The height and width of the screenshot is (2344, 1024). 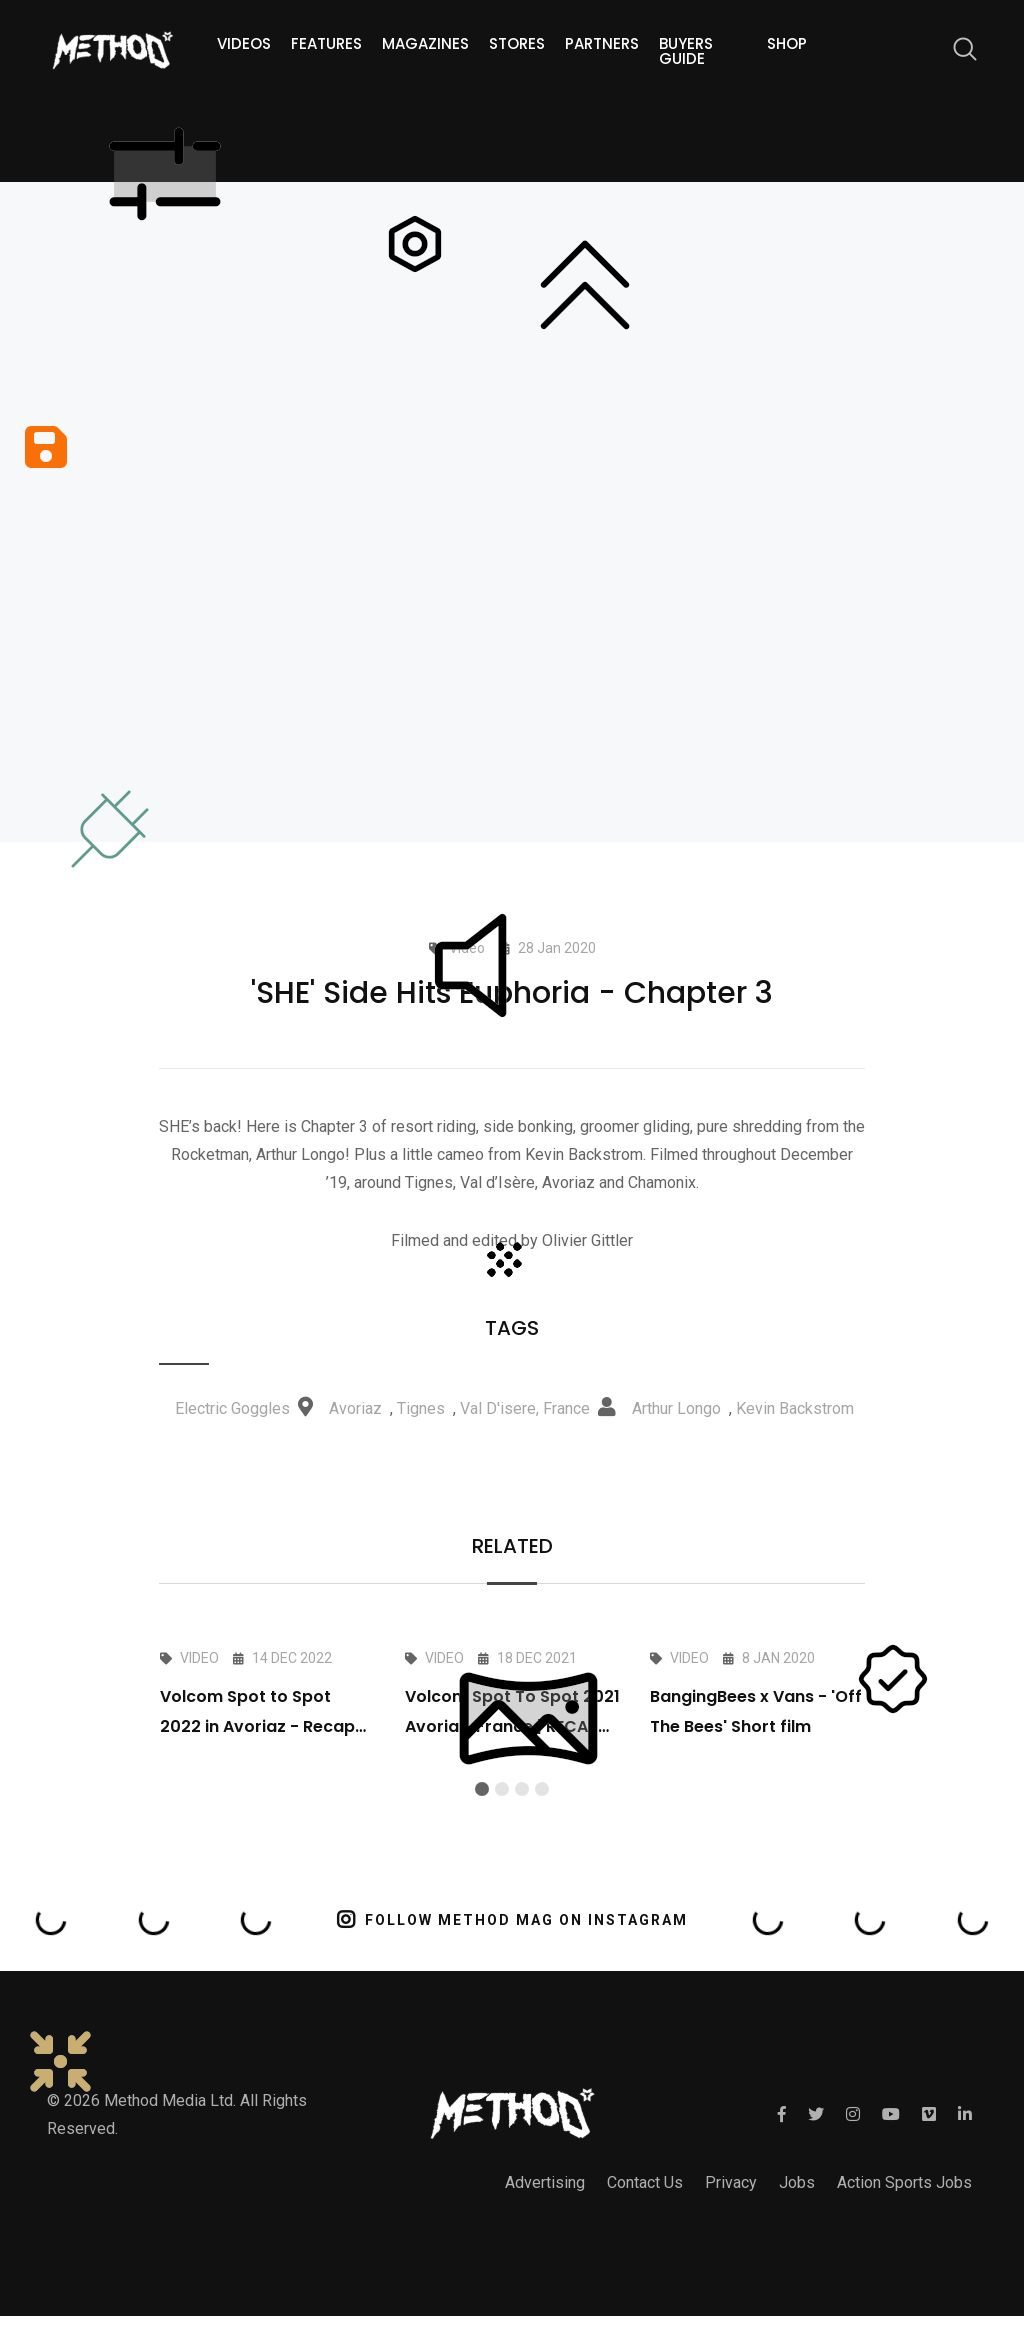 What do you see at coordinates (46, 447) in the screenshot?
I see `save current file or document` at bounding box center [46, 447].